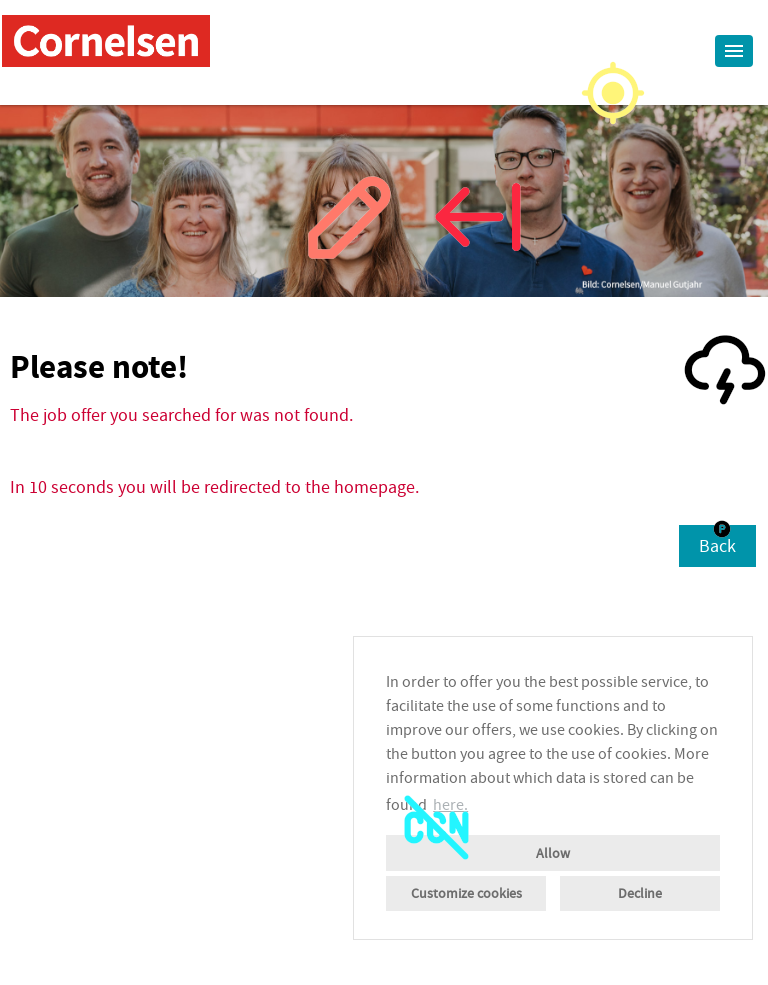 This screenshot has width=768, height=985. I want to click on edit content or text, so click(351, 216).